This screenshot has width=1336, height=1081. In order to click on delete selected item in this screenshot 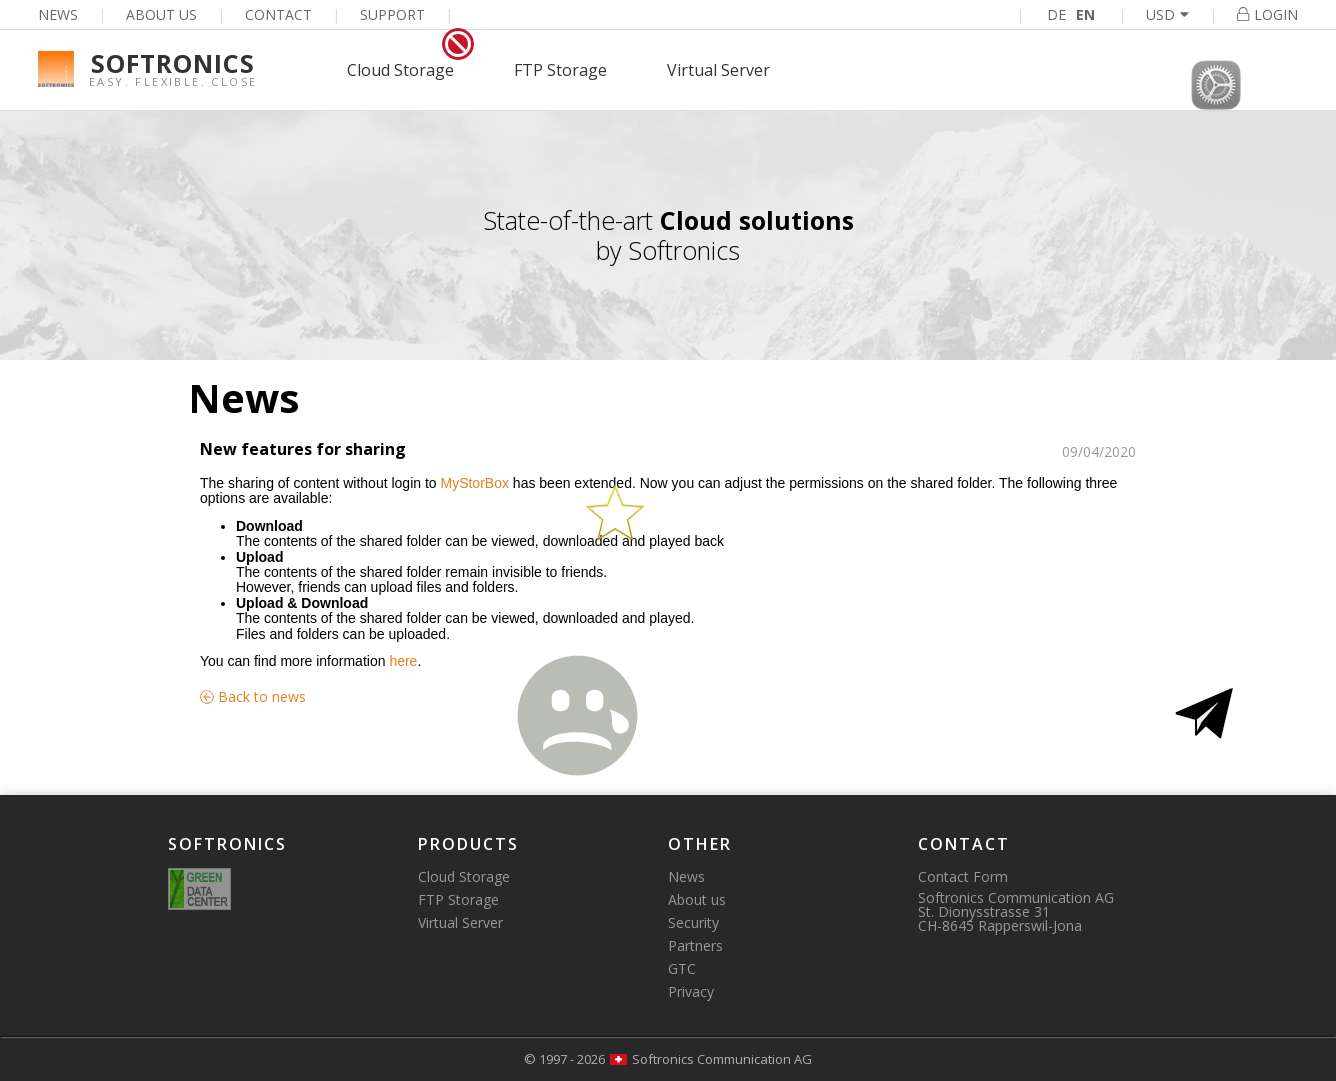, I will do `click(458, 44)`.